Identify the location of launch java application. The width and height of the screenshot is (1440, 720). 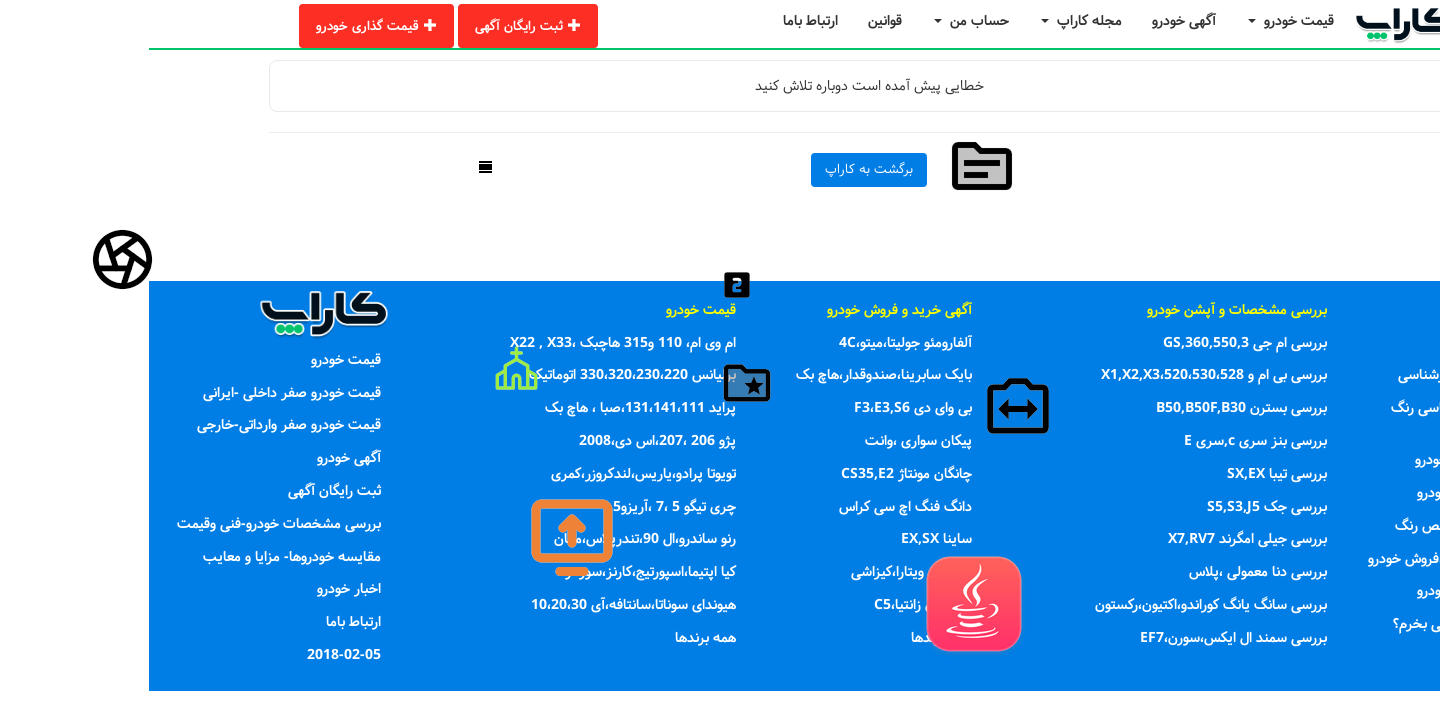
(974, 604).